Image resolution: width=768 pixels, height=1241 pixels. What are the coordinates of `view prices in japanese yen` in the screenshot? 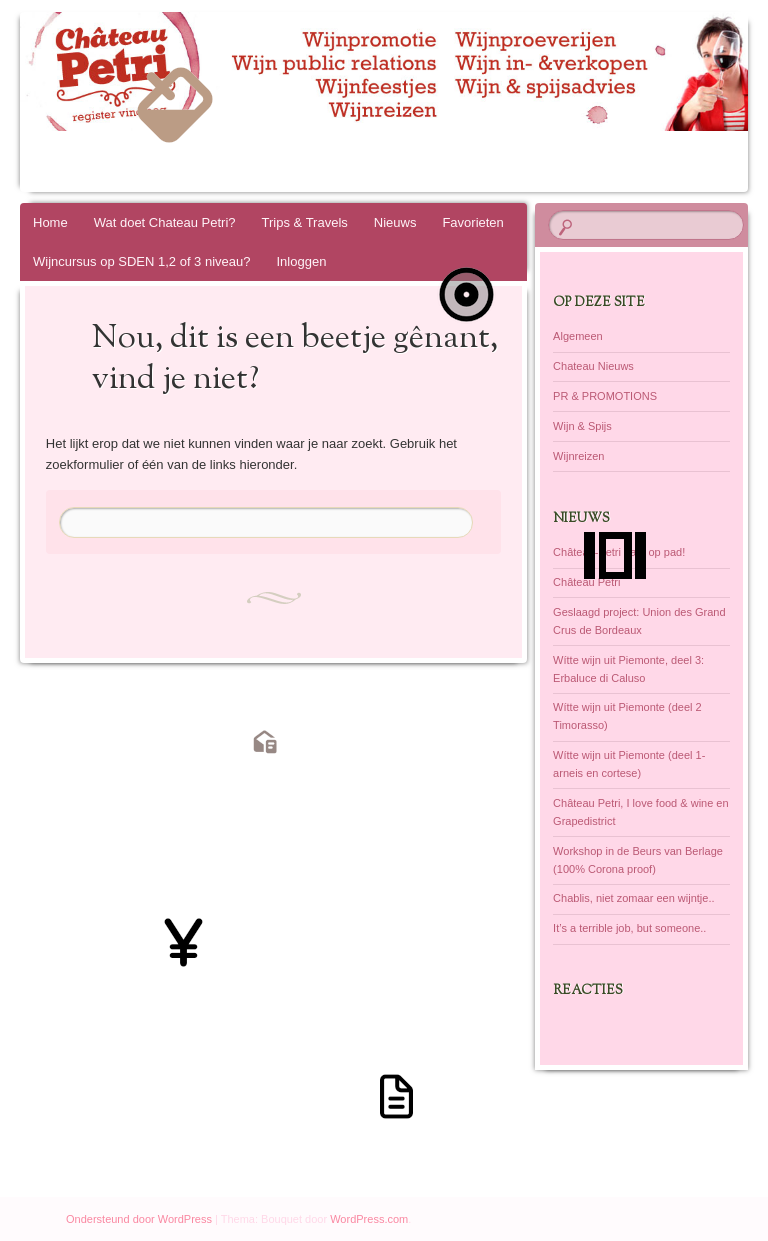 It's located at (183, 942).